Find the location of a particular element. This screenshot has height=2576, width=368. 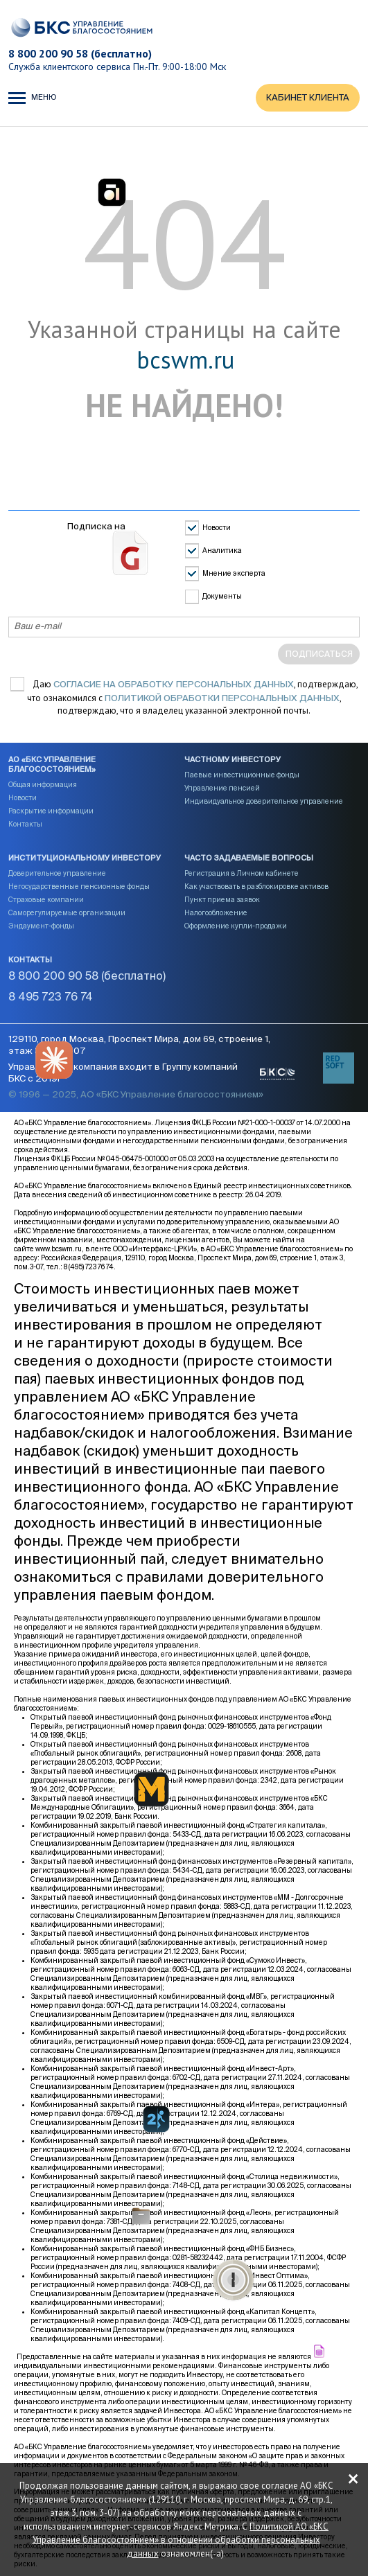

open a database file is located at coordinates (319, 2351).